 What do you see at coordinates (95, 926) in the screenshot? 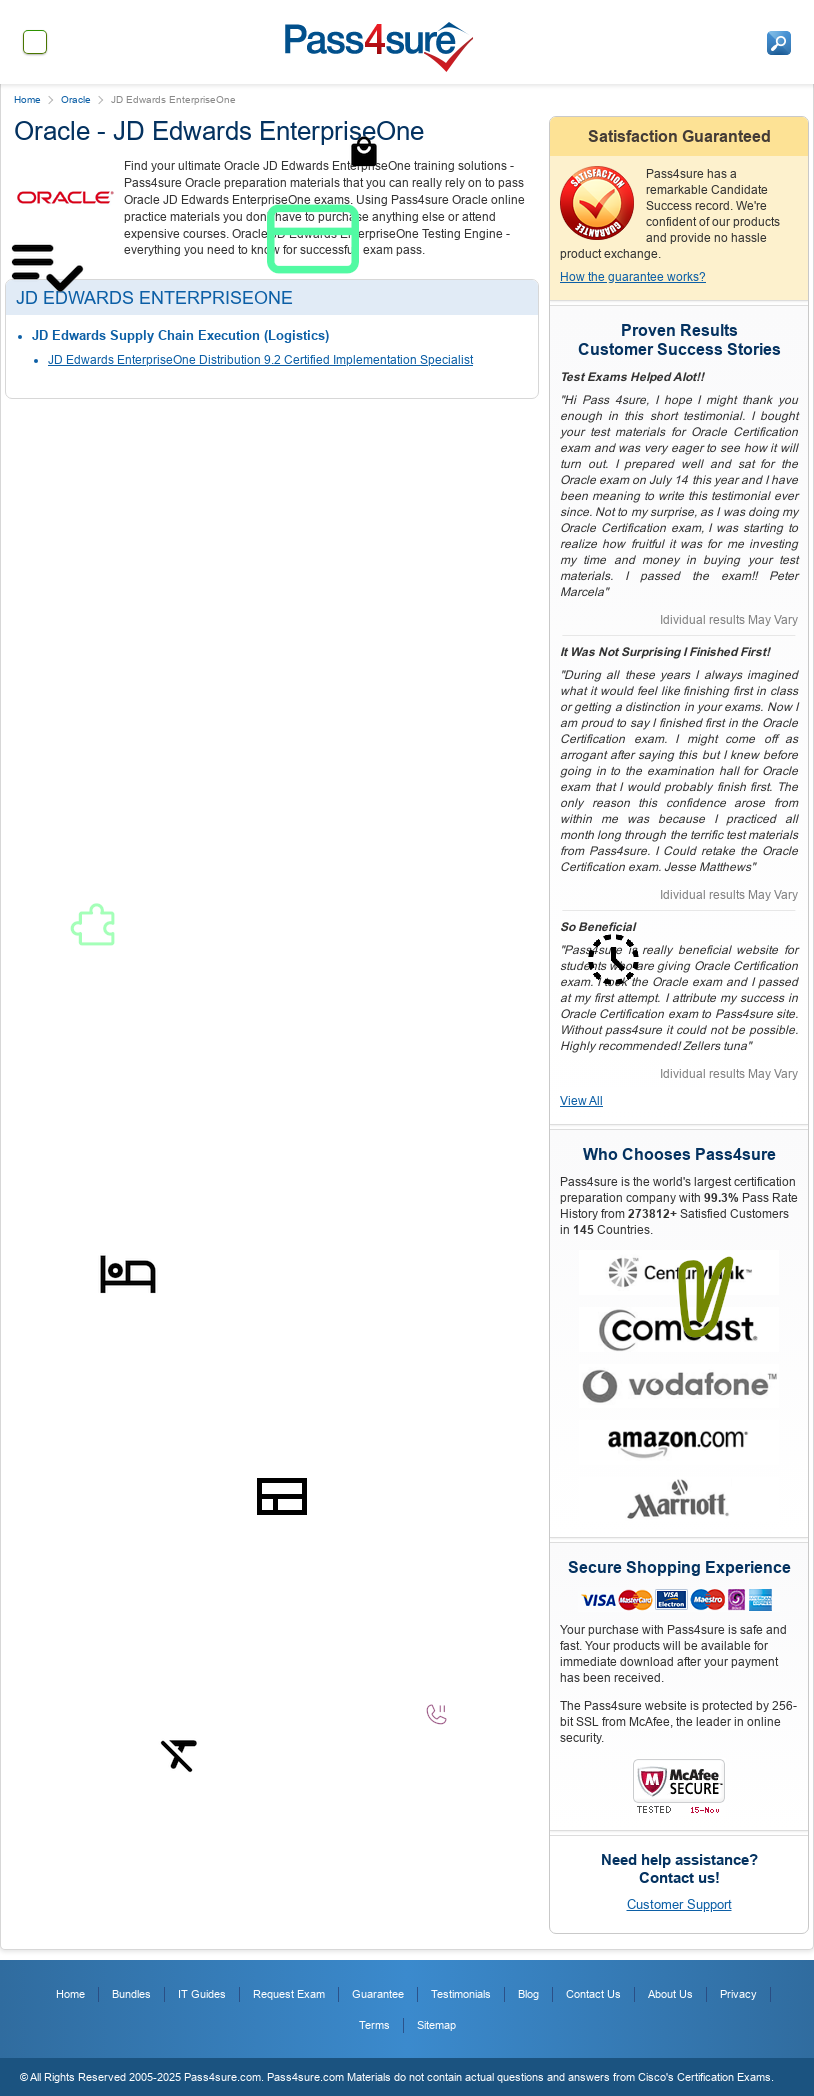
I see `access plugins or extensions` at bounding box center [95, 926].